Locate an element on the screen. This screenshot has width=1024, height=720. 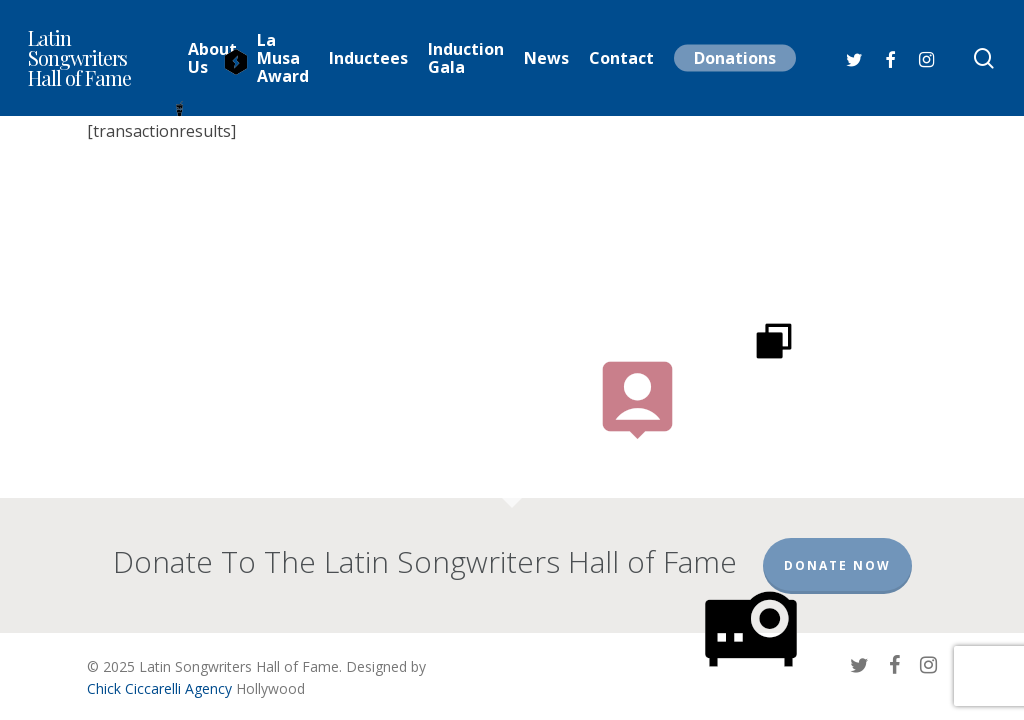
gulp.js task runner logo is located at coordinates (179, 108).